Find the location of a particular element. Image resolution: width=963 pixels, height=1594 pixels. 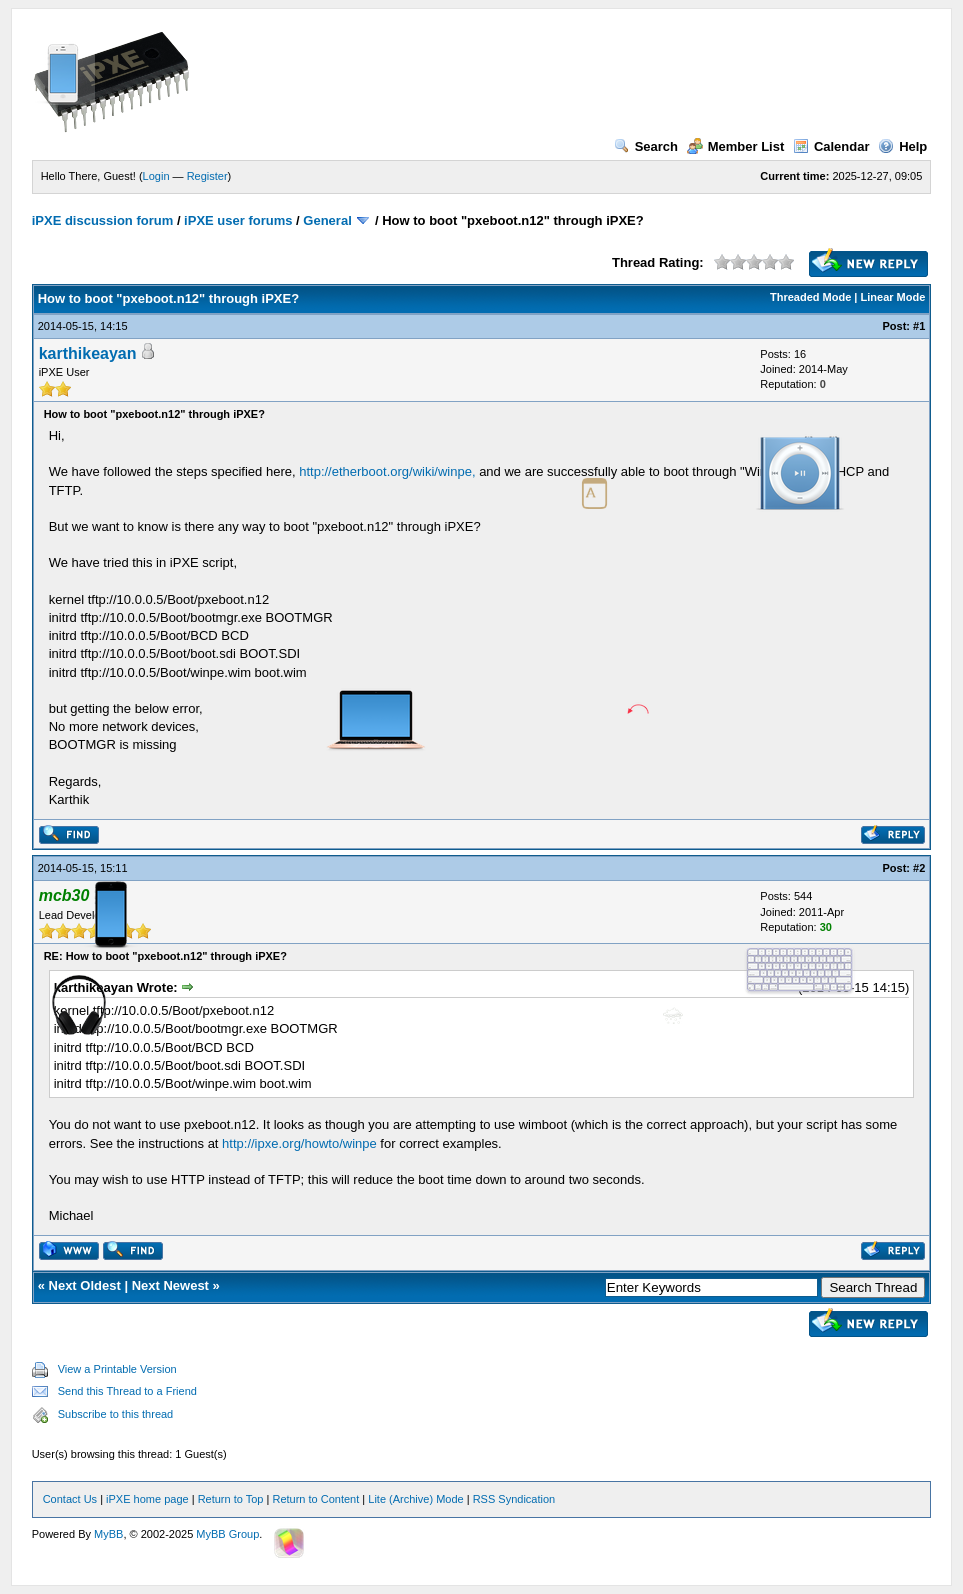

open ebook reader app is located at coordinates (595, 493).